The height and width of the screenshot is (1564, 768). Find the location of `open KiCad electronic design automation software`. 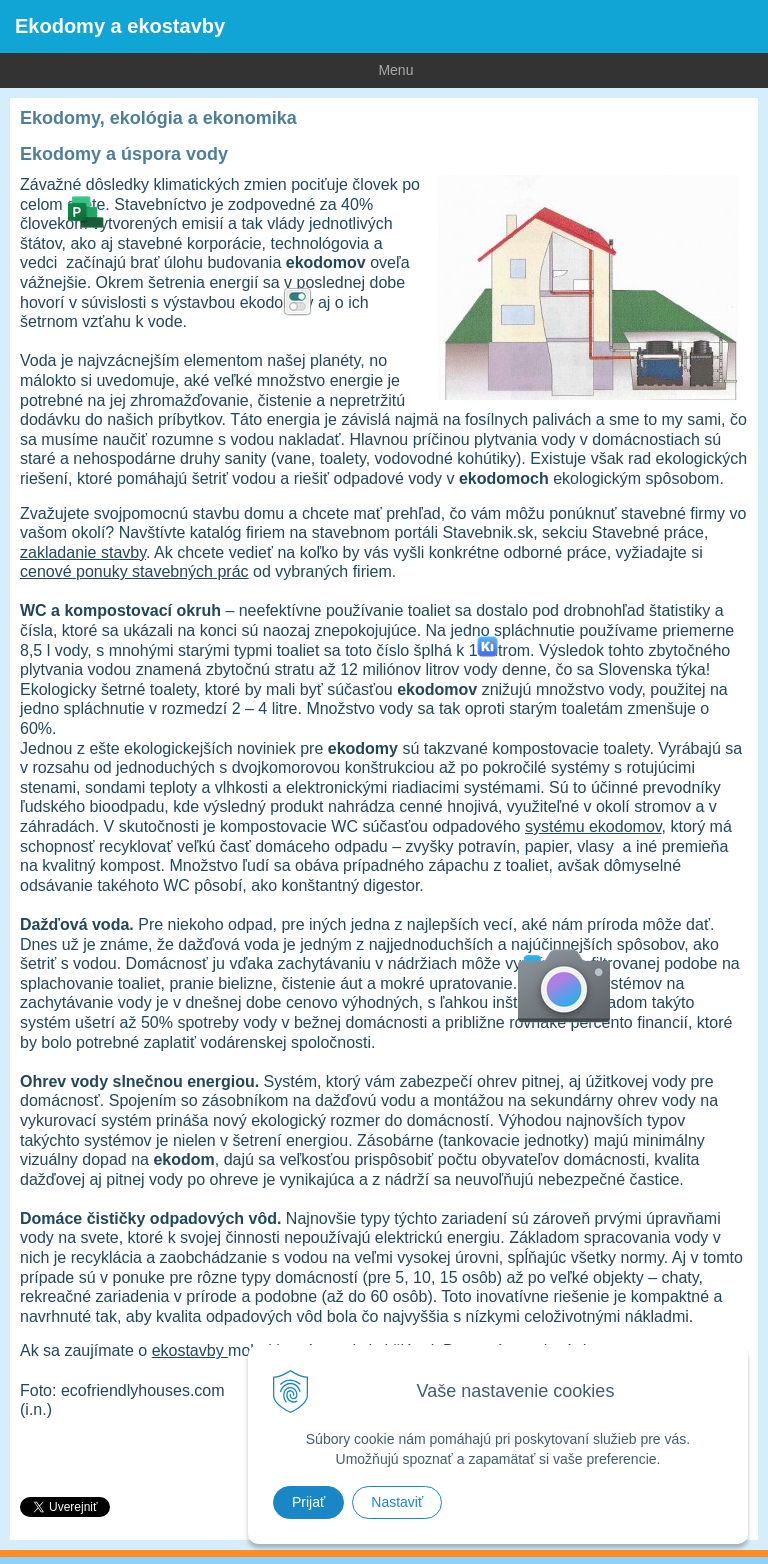

open KiCad electronic design automation software is located at coordinates (487, 646).